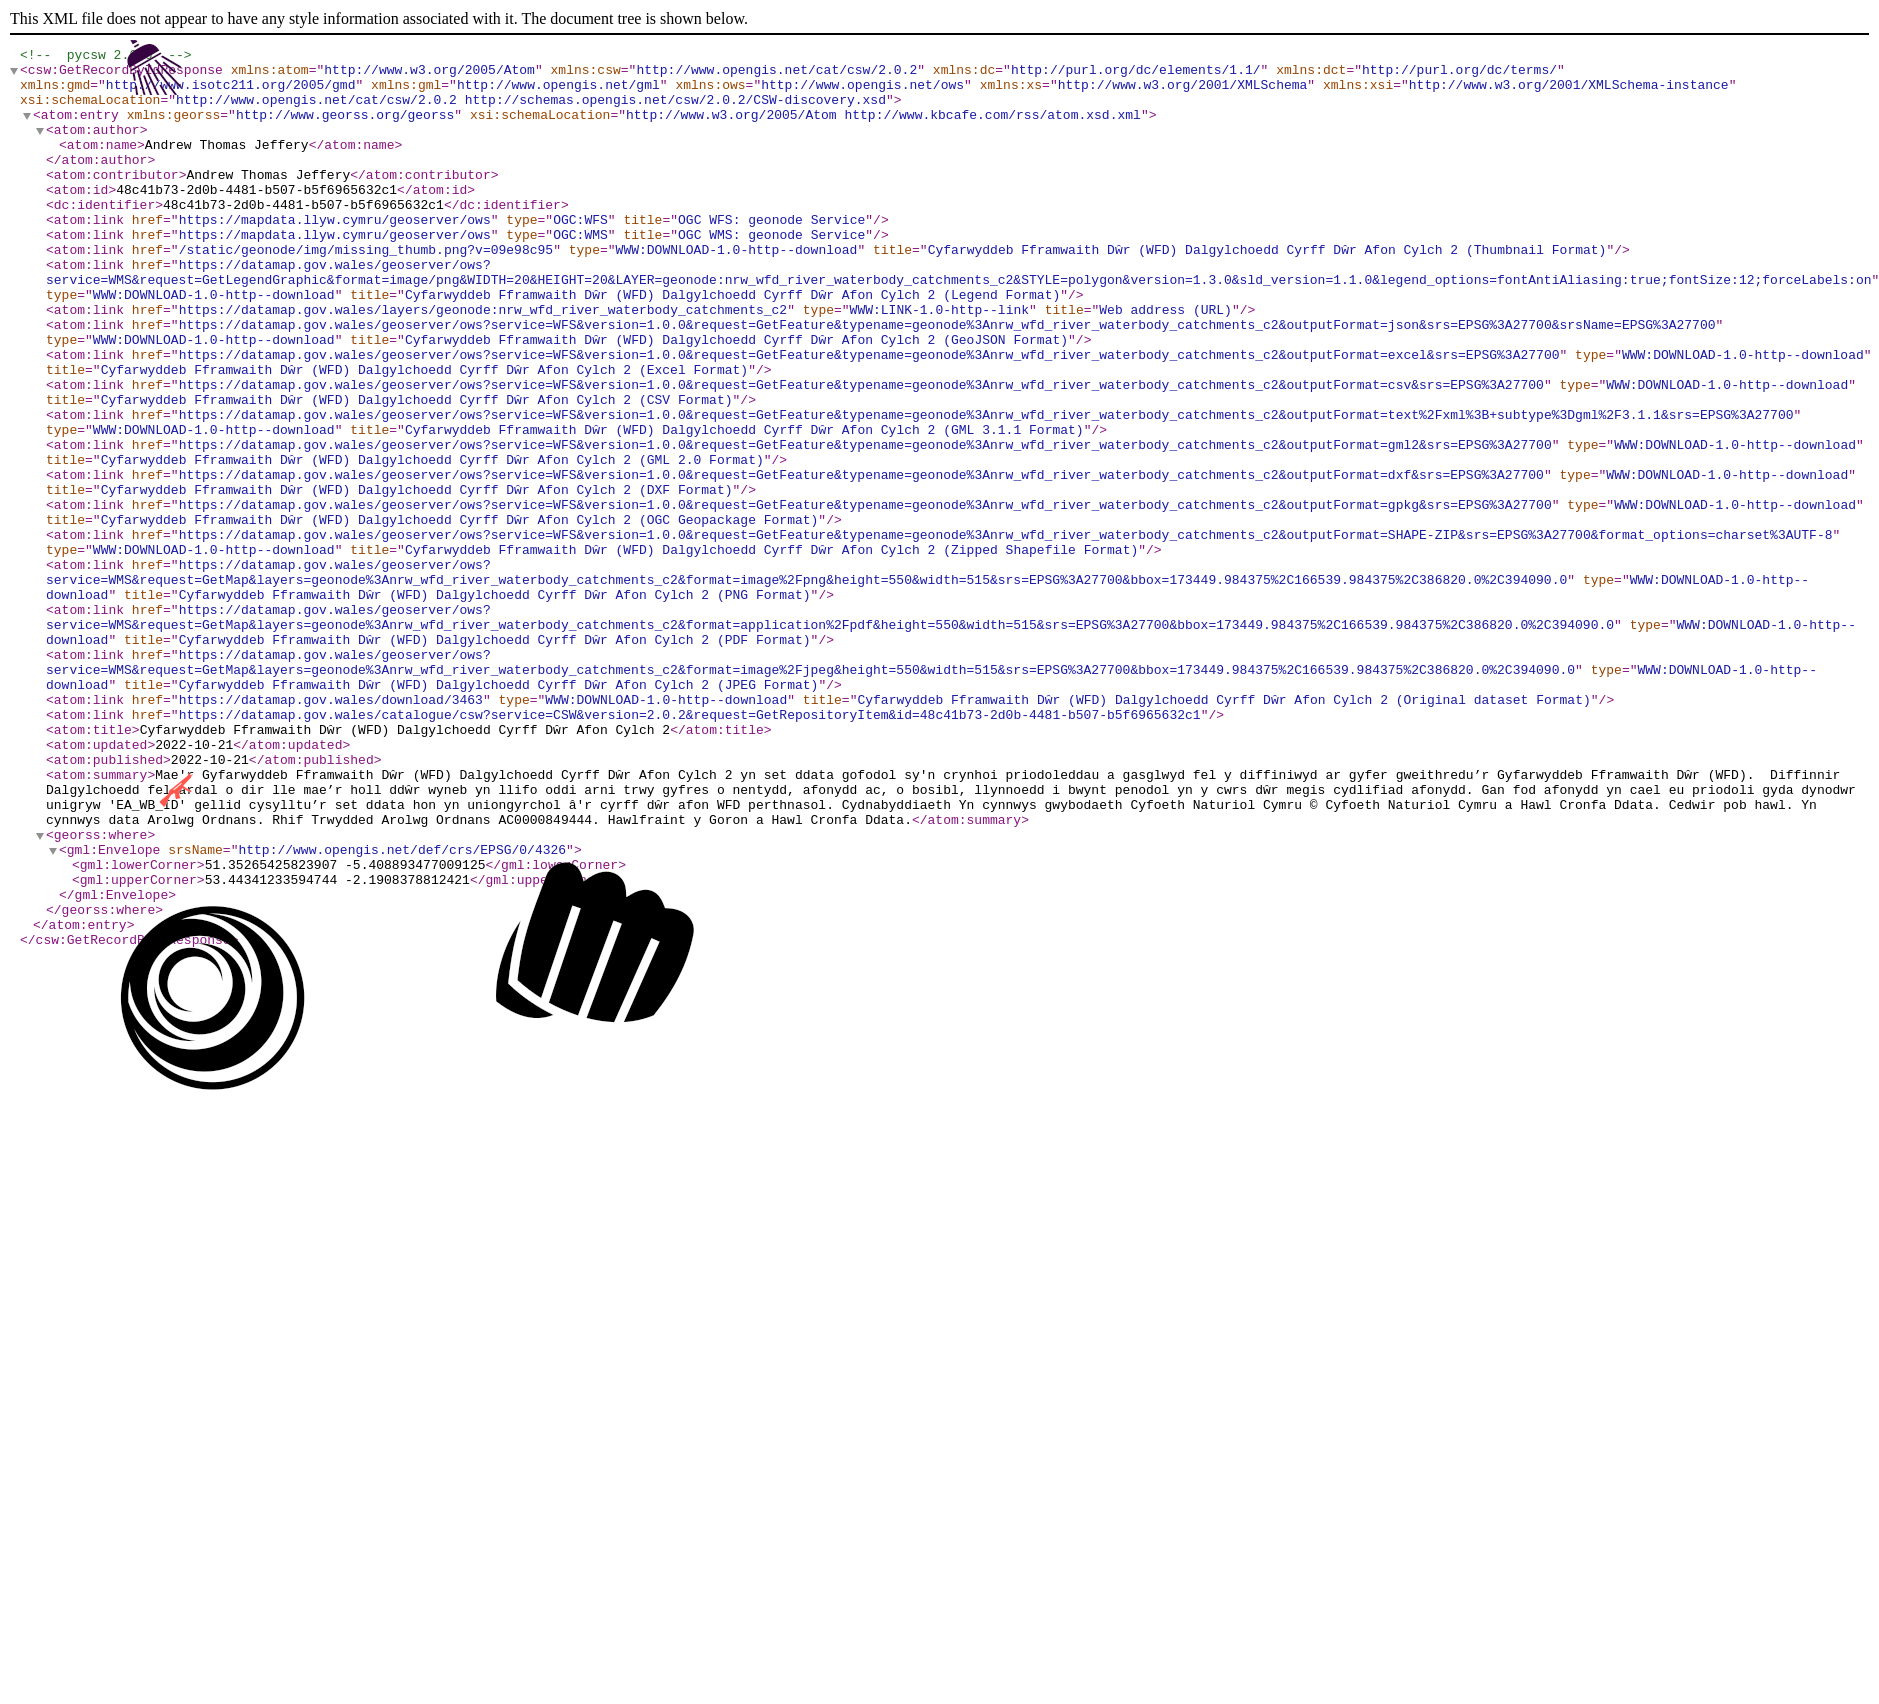 The width and height of the screenshot is (1879, 1704). Describe the element at coordinates (592, 952) in the screenshot. I see `attack or melee action in a game` at that location.